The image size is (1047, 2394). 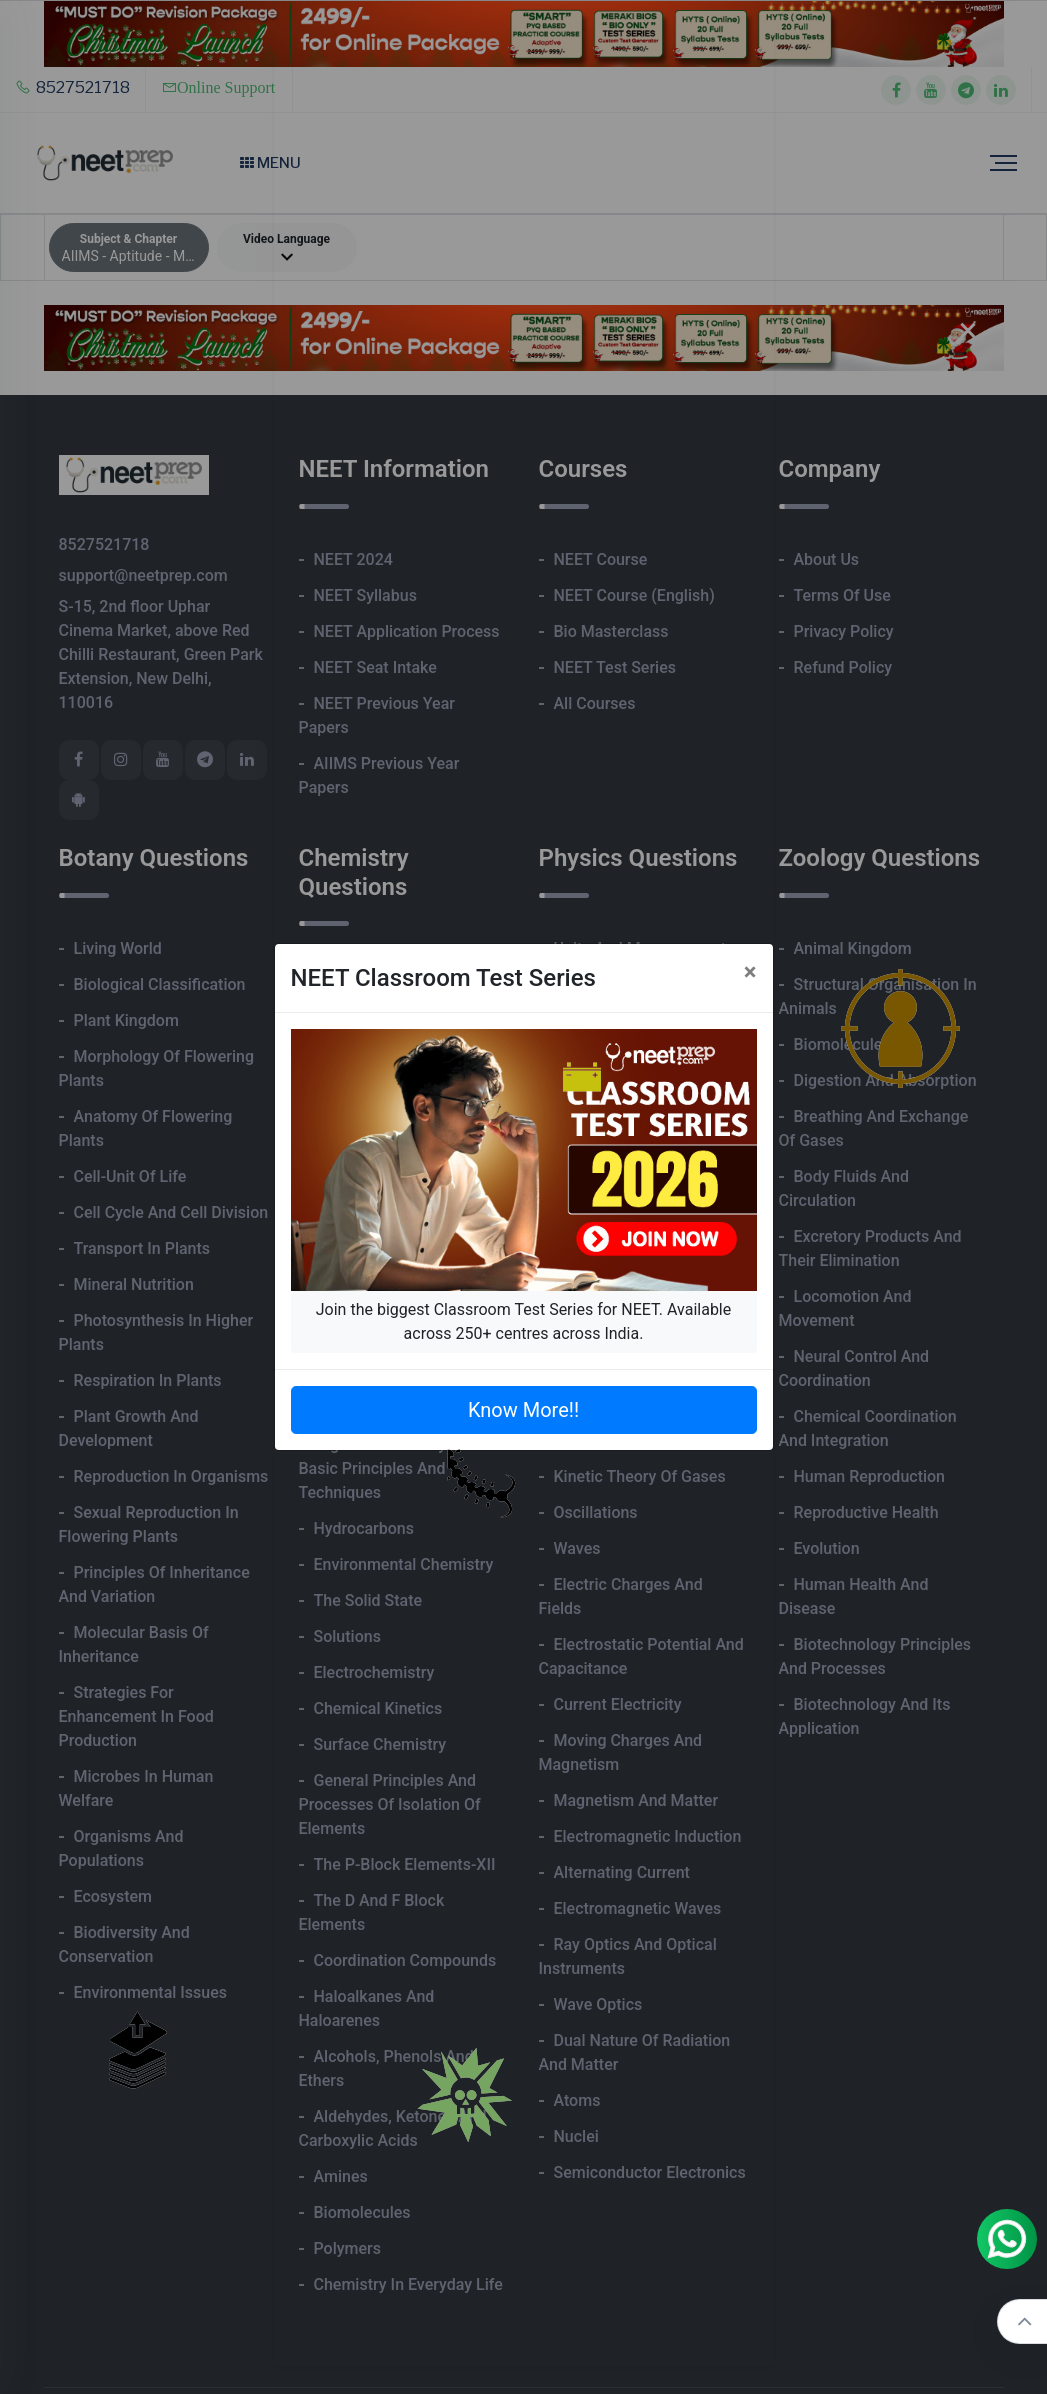 What do you see at coordinates (481, 1483) in the screenshot?
I see `indicates bug or pest-related content in a game` at bounding box center [481, 1483].